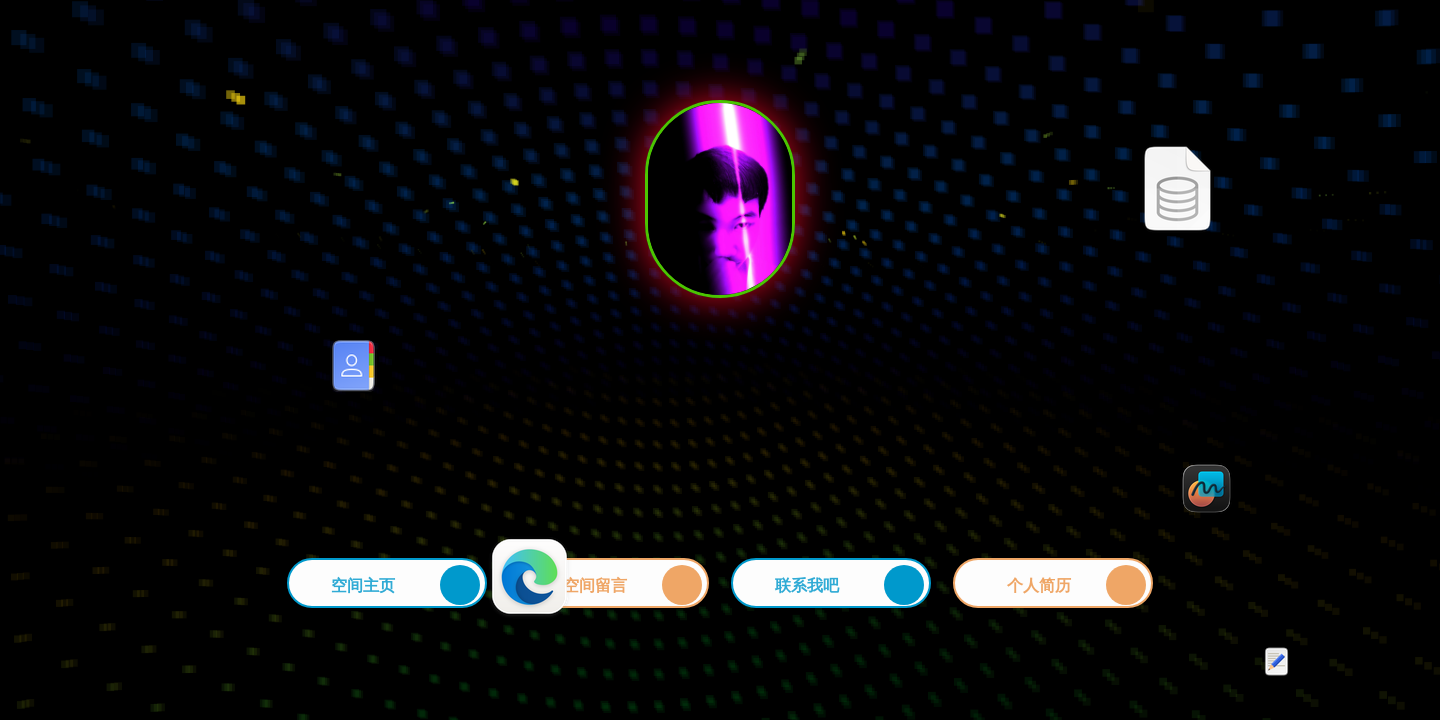 This screenshot has width=1440, height=720. I want to click on open microsoft edge browser, so click(529, 576).